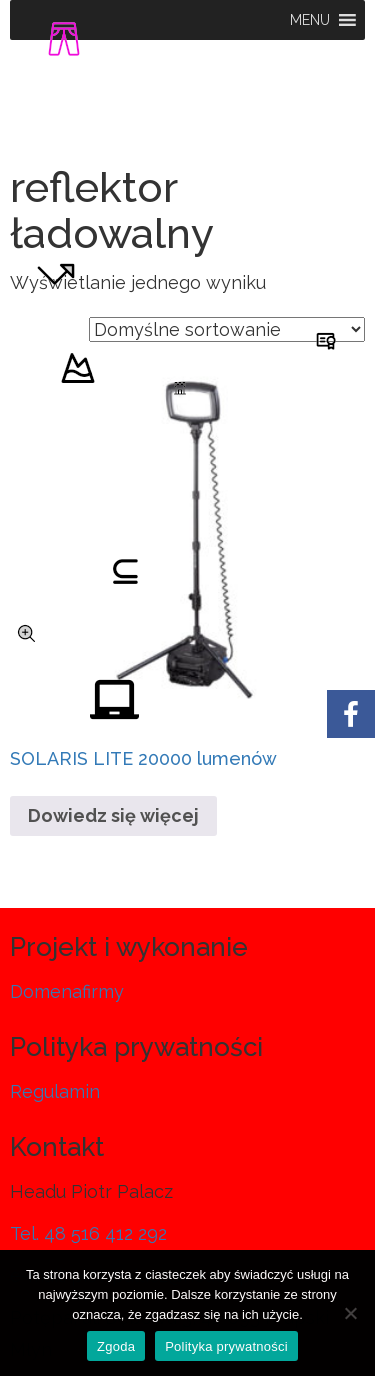 The height and width of the screenshot is (1376, 375). Describe the element at coordinates (180, 388) in the screenshot. I see `access castle or fortress-themed content` at that location.